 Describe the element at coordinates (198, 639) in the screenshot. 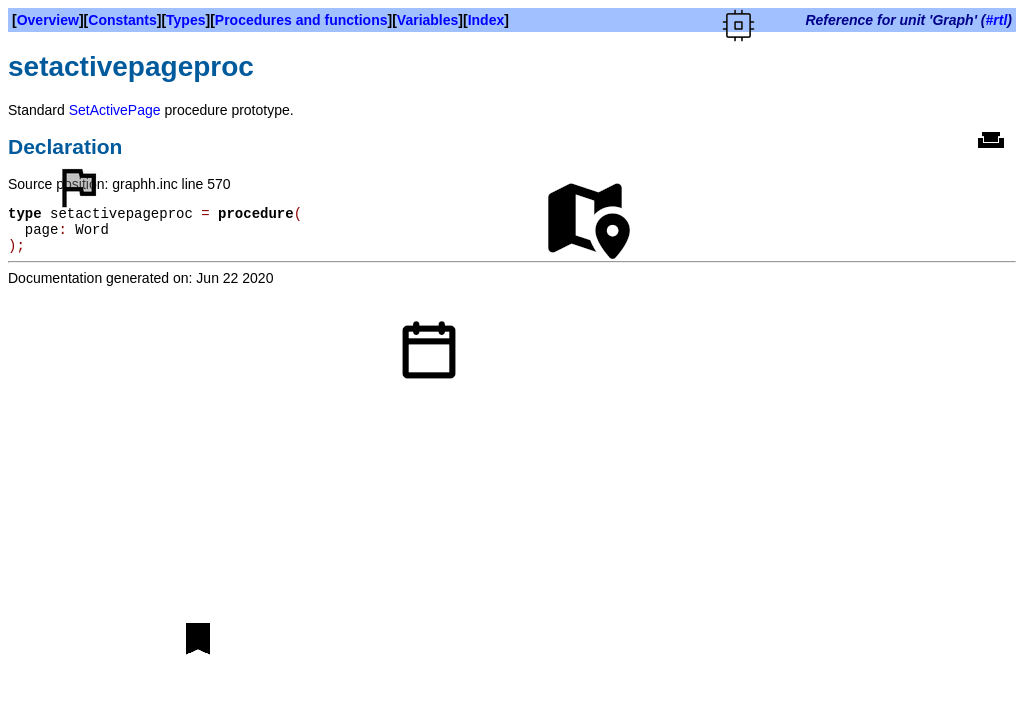

I see `bookmark this item` at that location.